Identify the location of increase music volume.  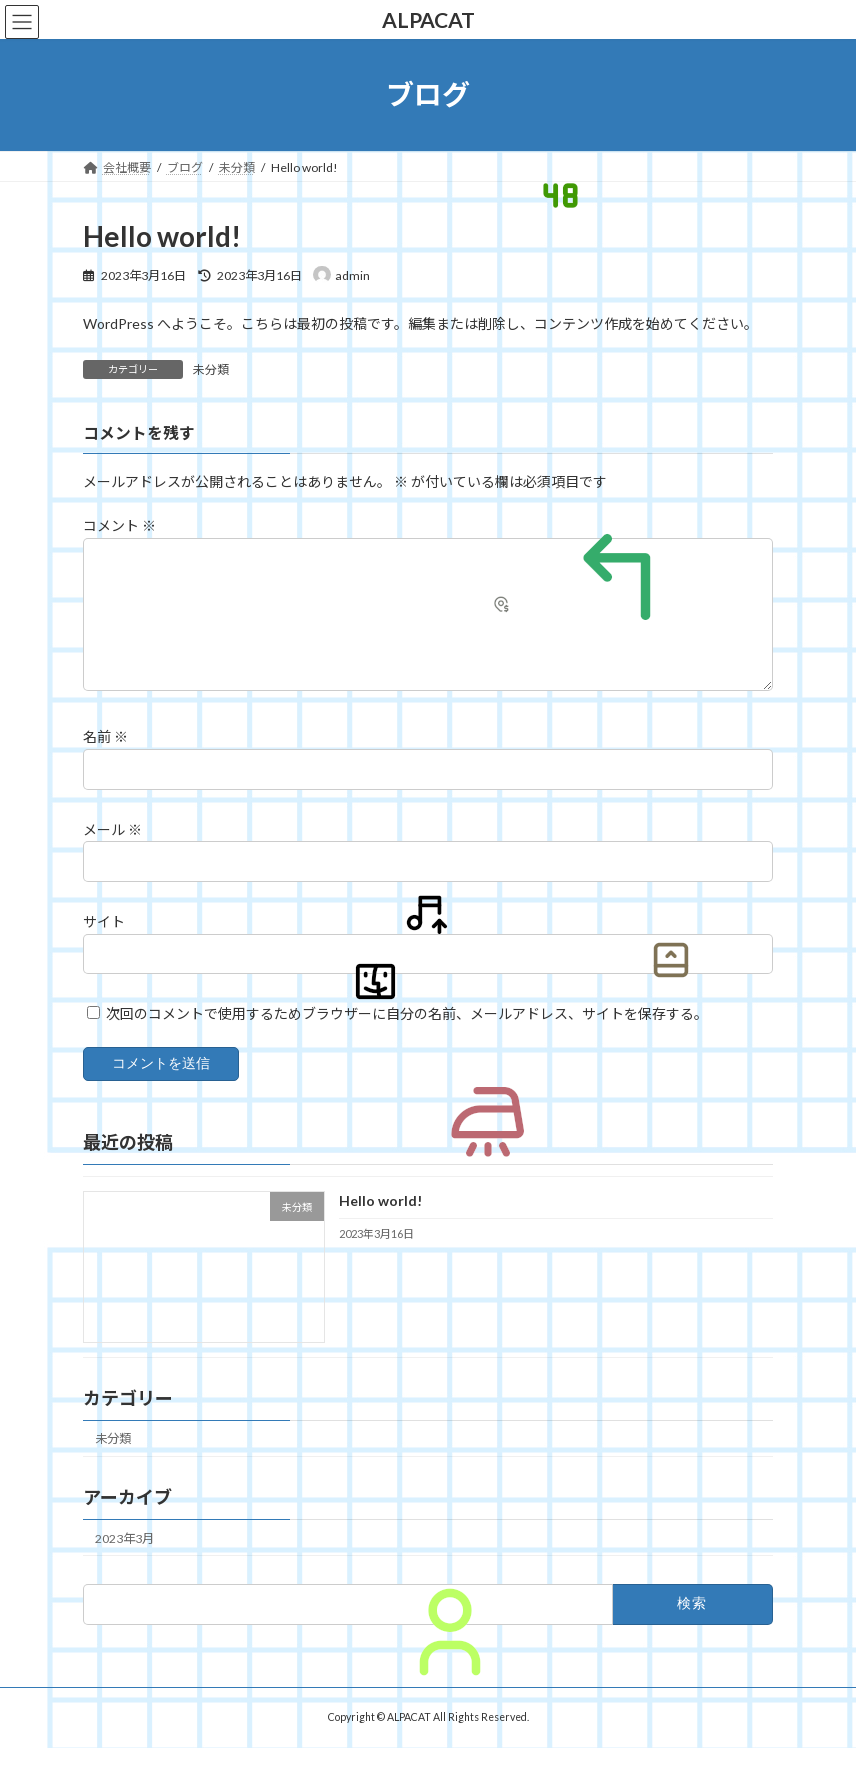
(426, 913).